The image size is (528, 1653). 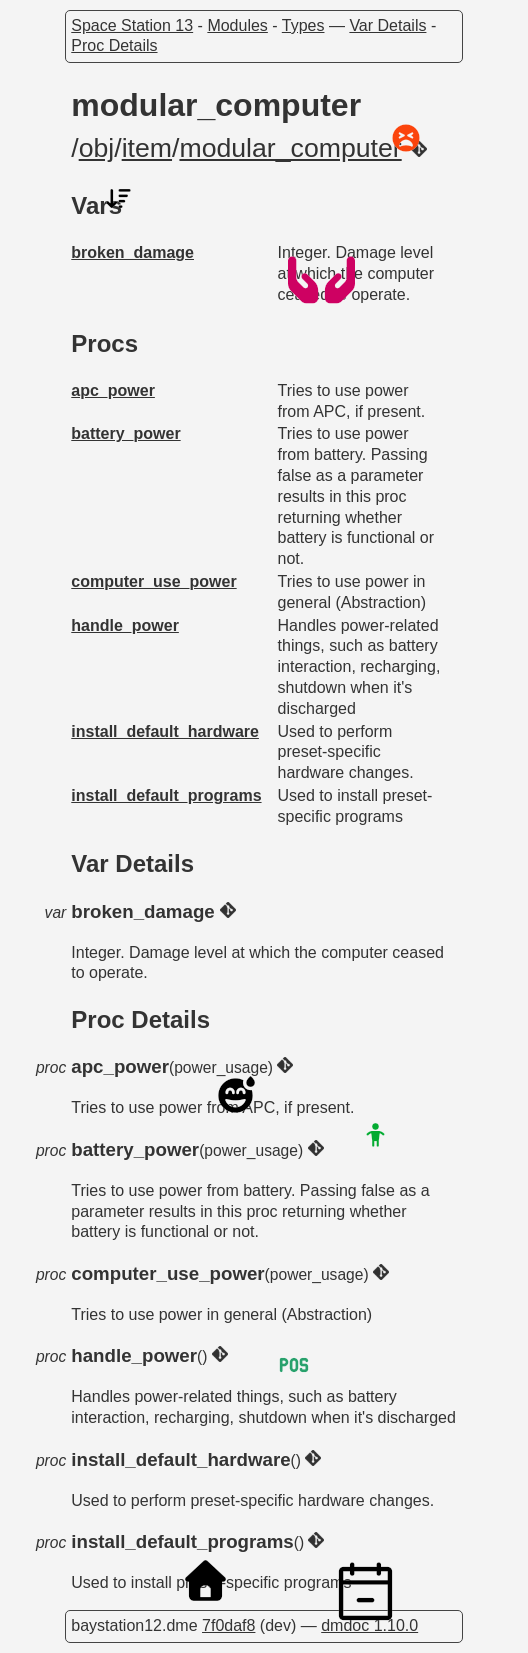 What do you see at coordinates (321, 276) in the screenshot?
I see `support or care services` at bounding box center [321, 276].